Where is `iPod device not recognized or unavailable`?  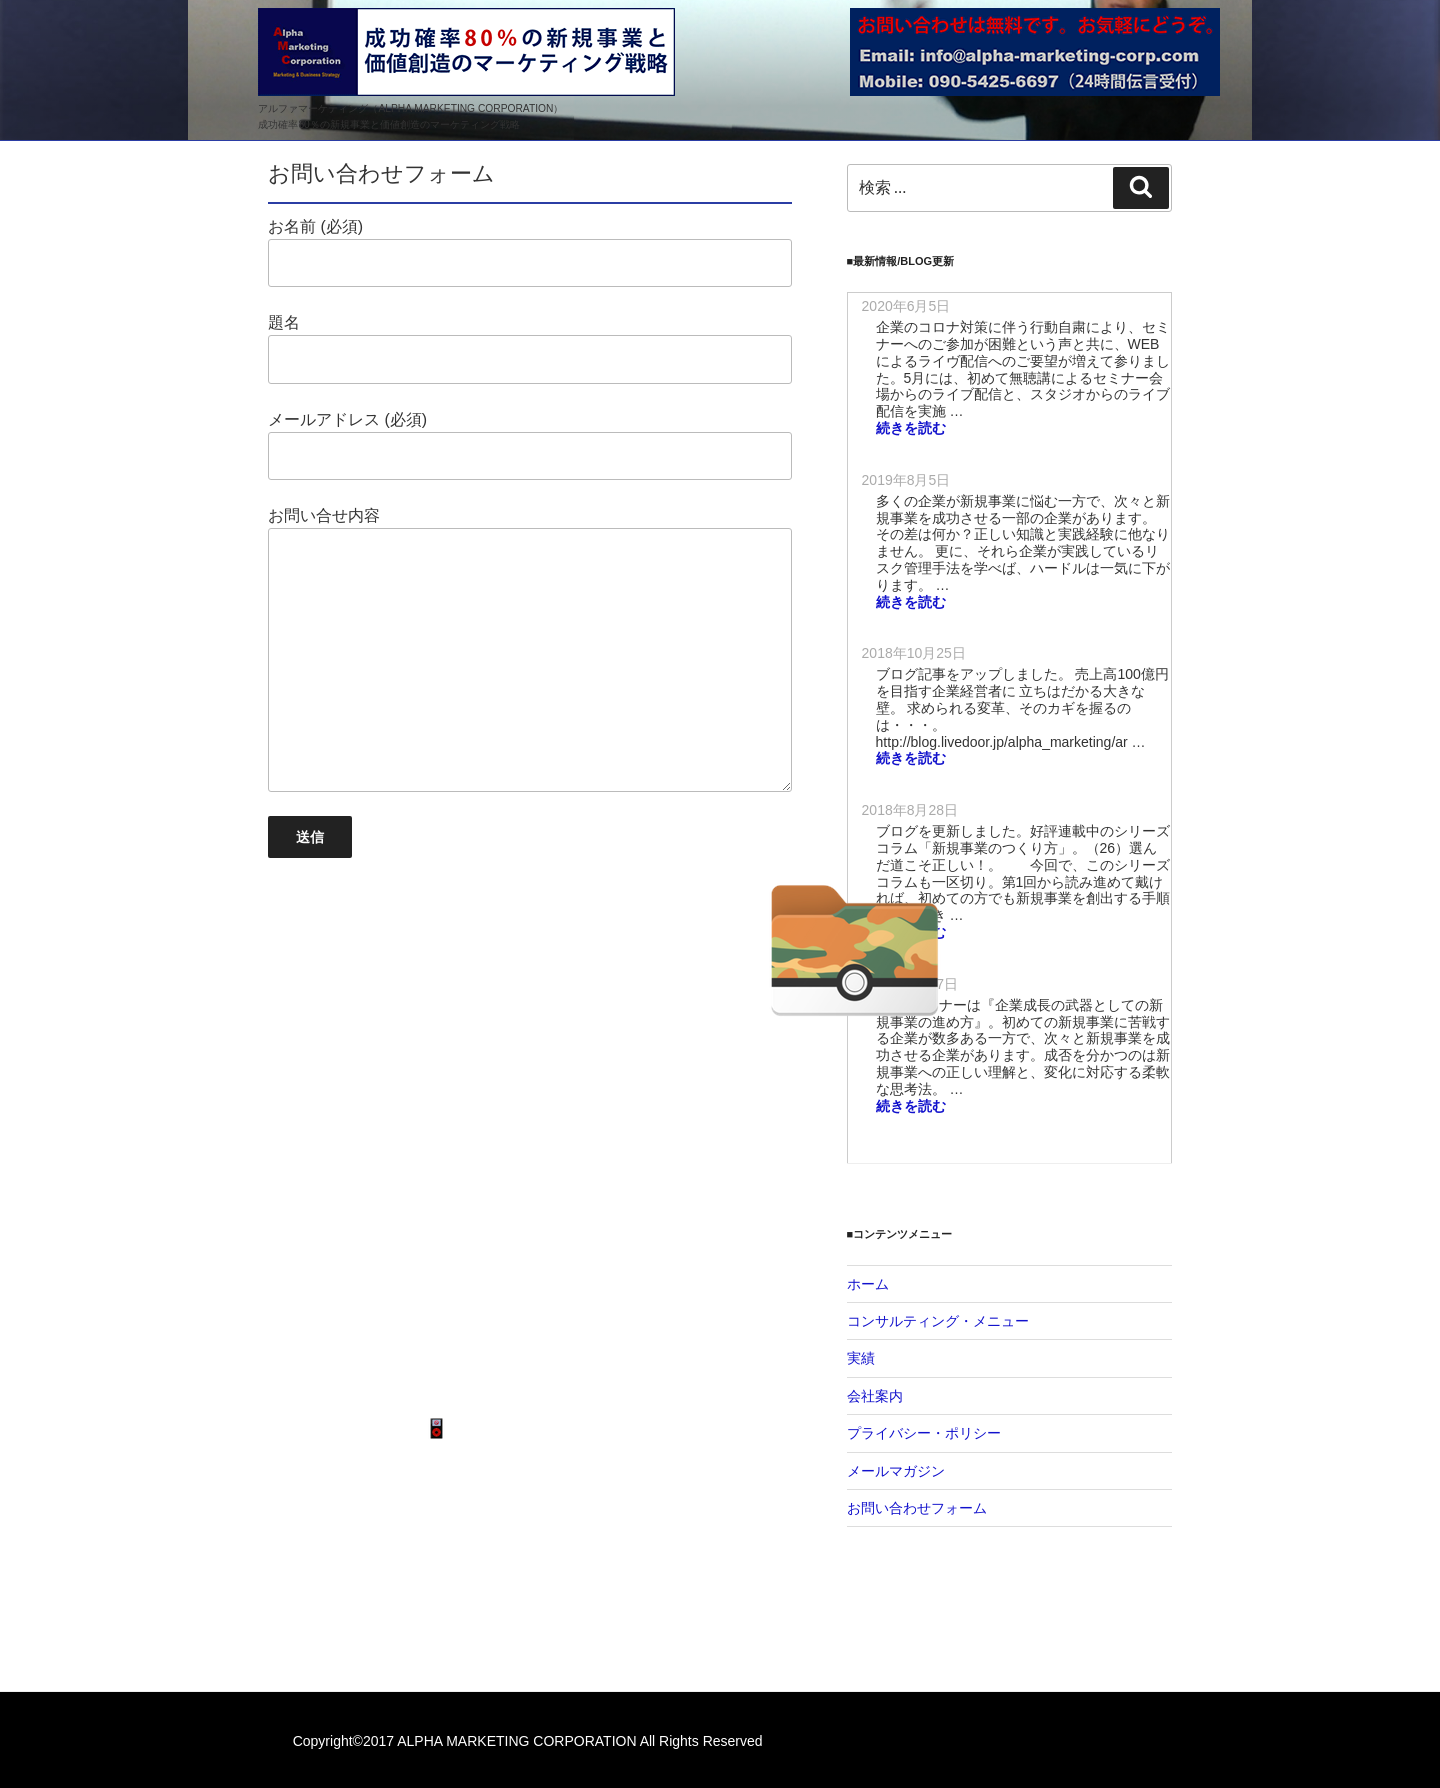
iPod device not recognized or unavailable is located at coordinates (436, 1428).